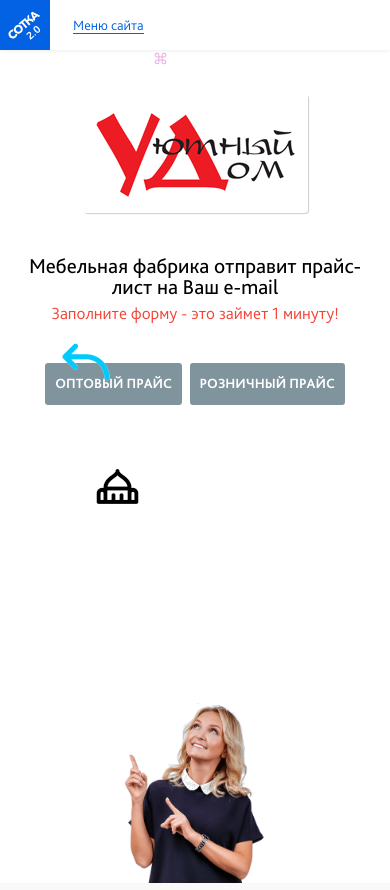 The width and height of the screenshot is (390, 890). What do you see at coordinates (86, 362) in the screenshot?
I see `reply to a message` at bounding box center [86, 362].